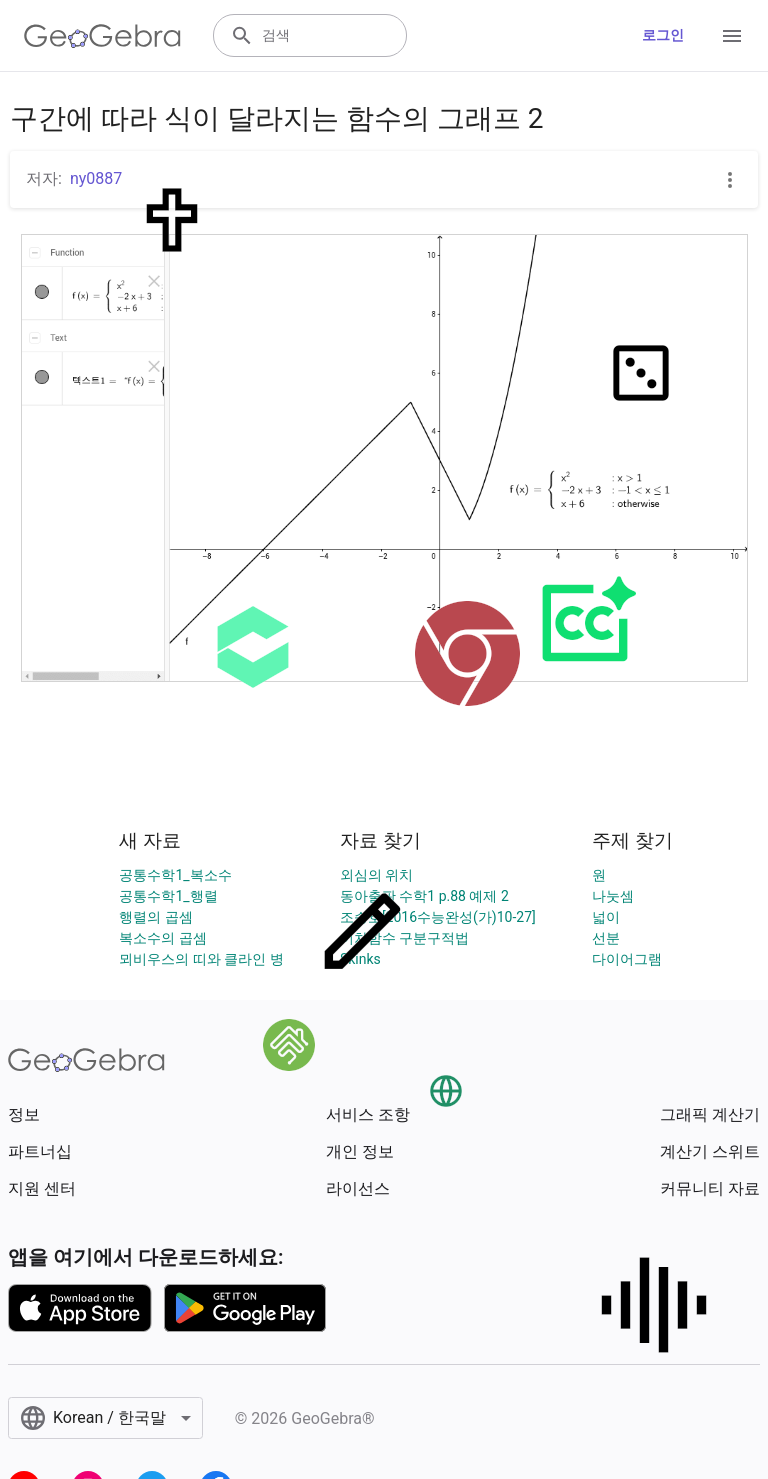 The width and height of the screenshot is (768, 1479). Describe the element at coordinates (641, 373) in the screenshot. I see `indicates a dice roll result of three` at that location.